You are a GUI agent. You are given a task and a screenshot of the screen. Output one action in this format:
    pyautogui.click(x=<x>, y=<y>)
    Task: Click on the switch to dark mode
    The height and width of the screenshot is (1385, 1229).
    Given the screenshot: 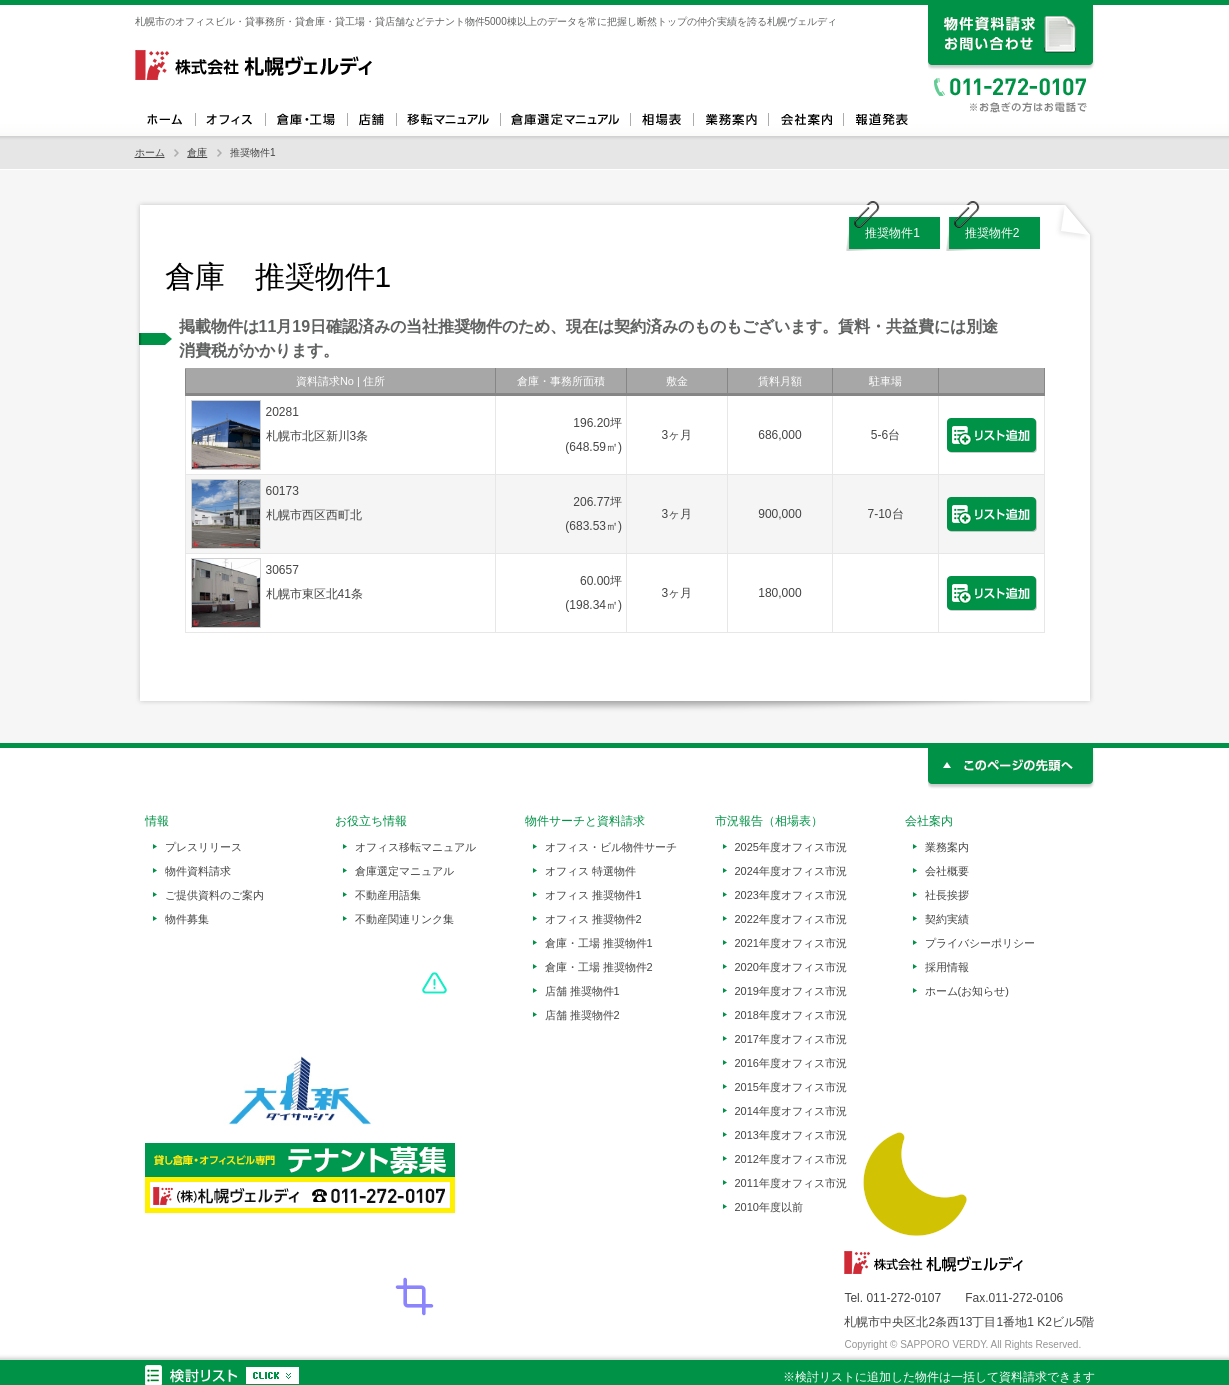 What is the action you would take?
    pyautogui.click(x=915, y=1184)
    